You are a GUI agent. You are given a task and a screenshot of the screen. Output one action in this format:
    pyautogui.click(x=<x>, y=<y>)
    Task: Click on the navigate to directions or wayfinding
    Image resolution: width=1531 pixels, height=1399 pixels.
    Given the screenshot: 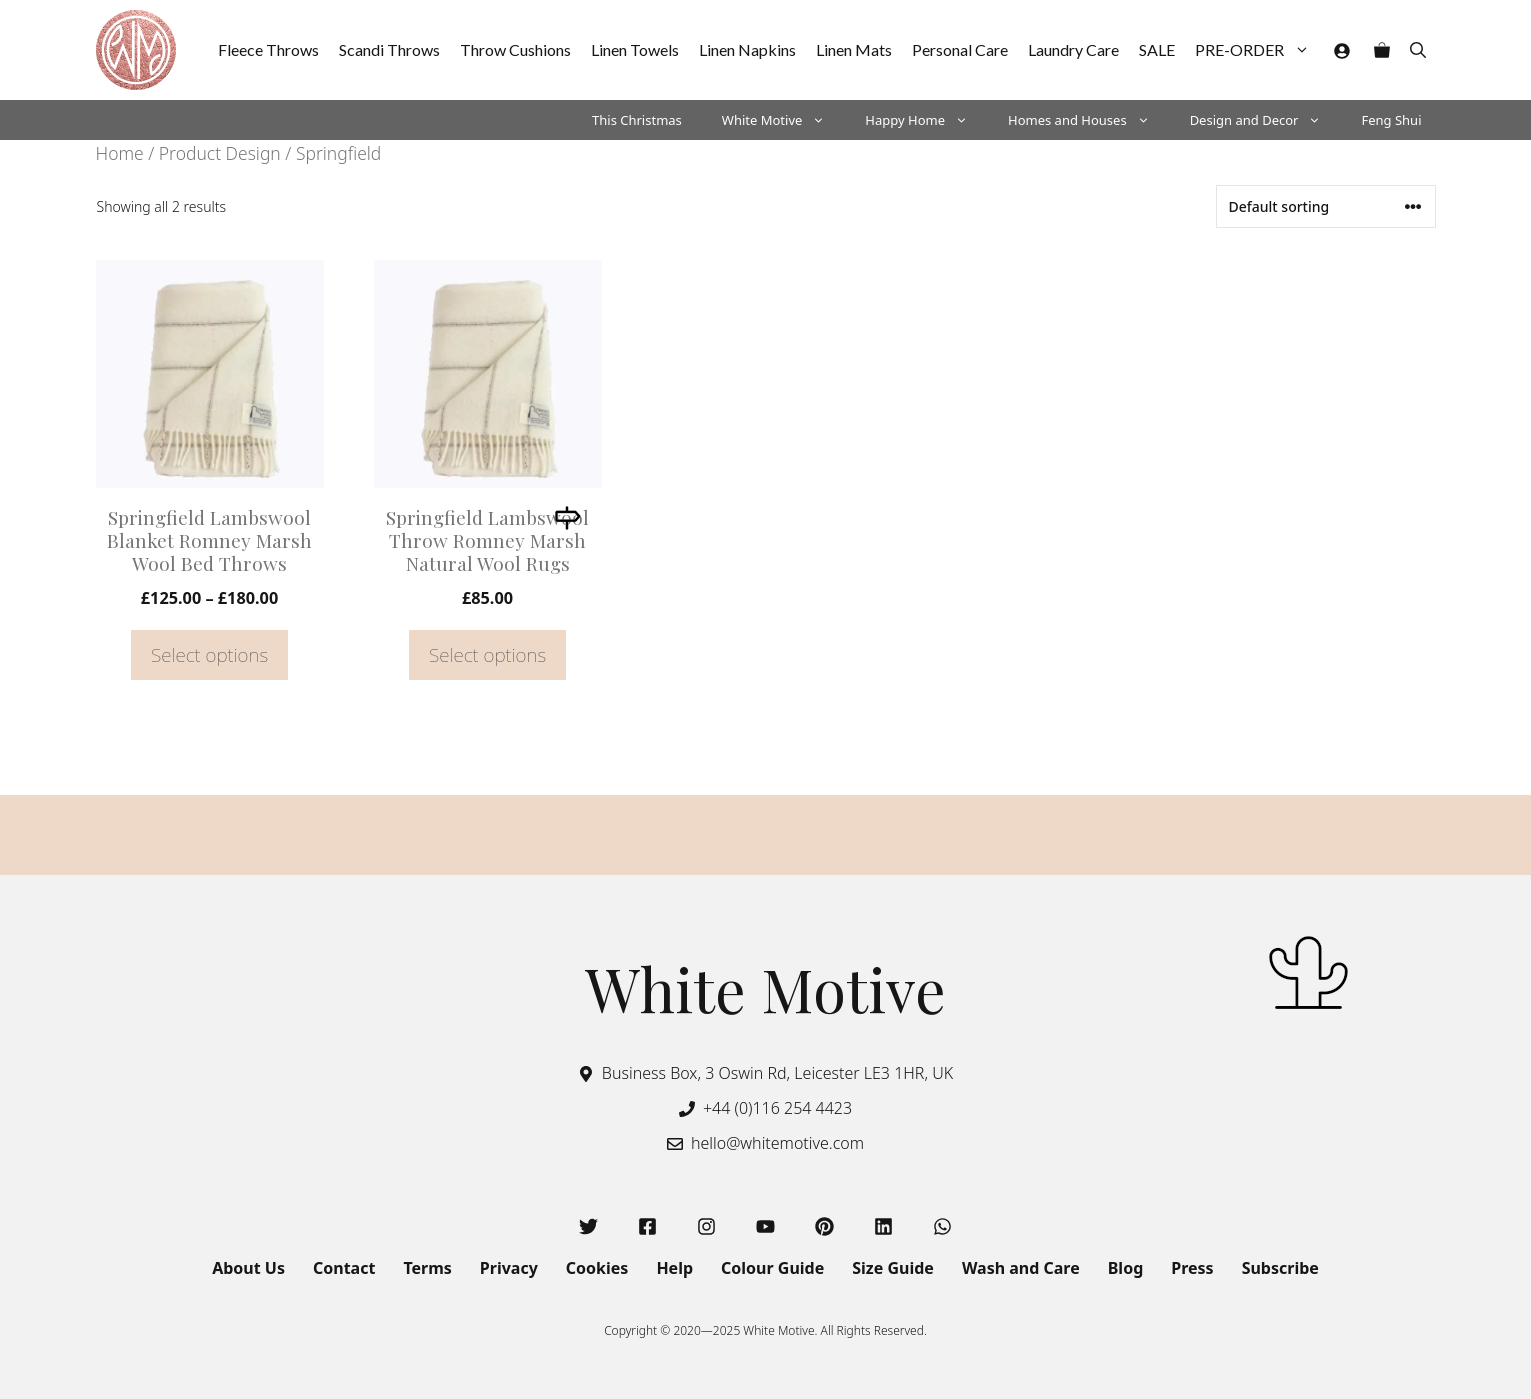 What is the action you would take?
    pyautogui.click(x=567, y=518)
    